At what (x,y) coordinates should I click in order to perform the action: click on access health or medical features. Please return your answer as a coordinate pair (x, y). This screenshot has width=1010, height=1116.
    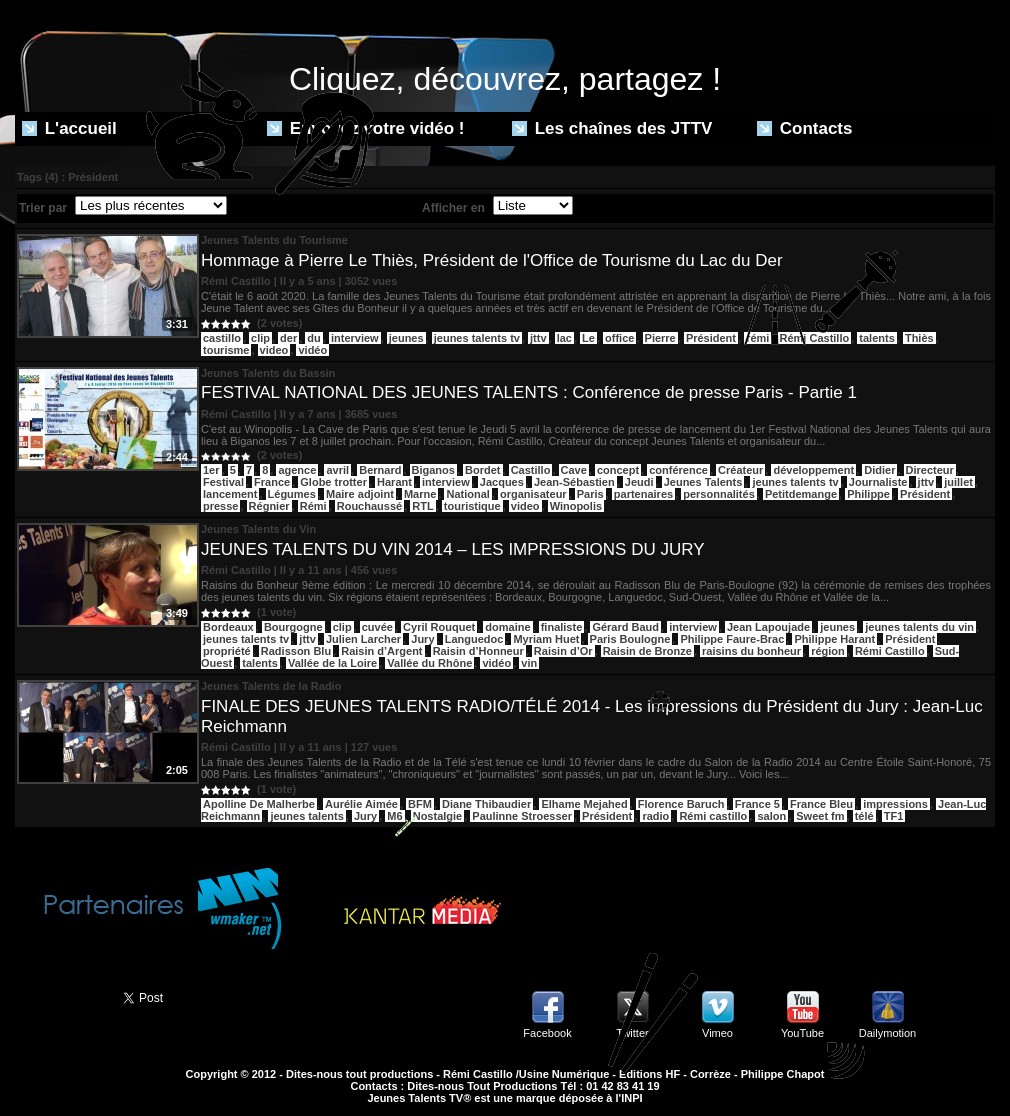
    Looking at the image, I should click on (660, 700).